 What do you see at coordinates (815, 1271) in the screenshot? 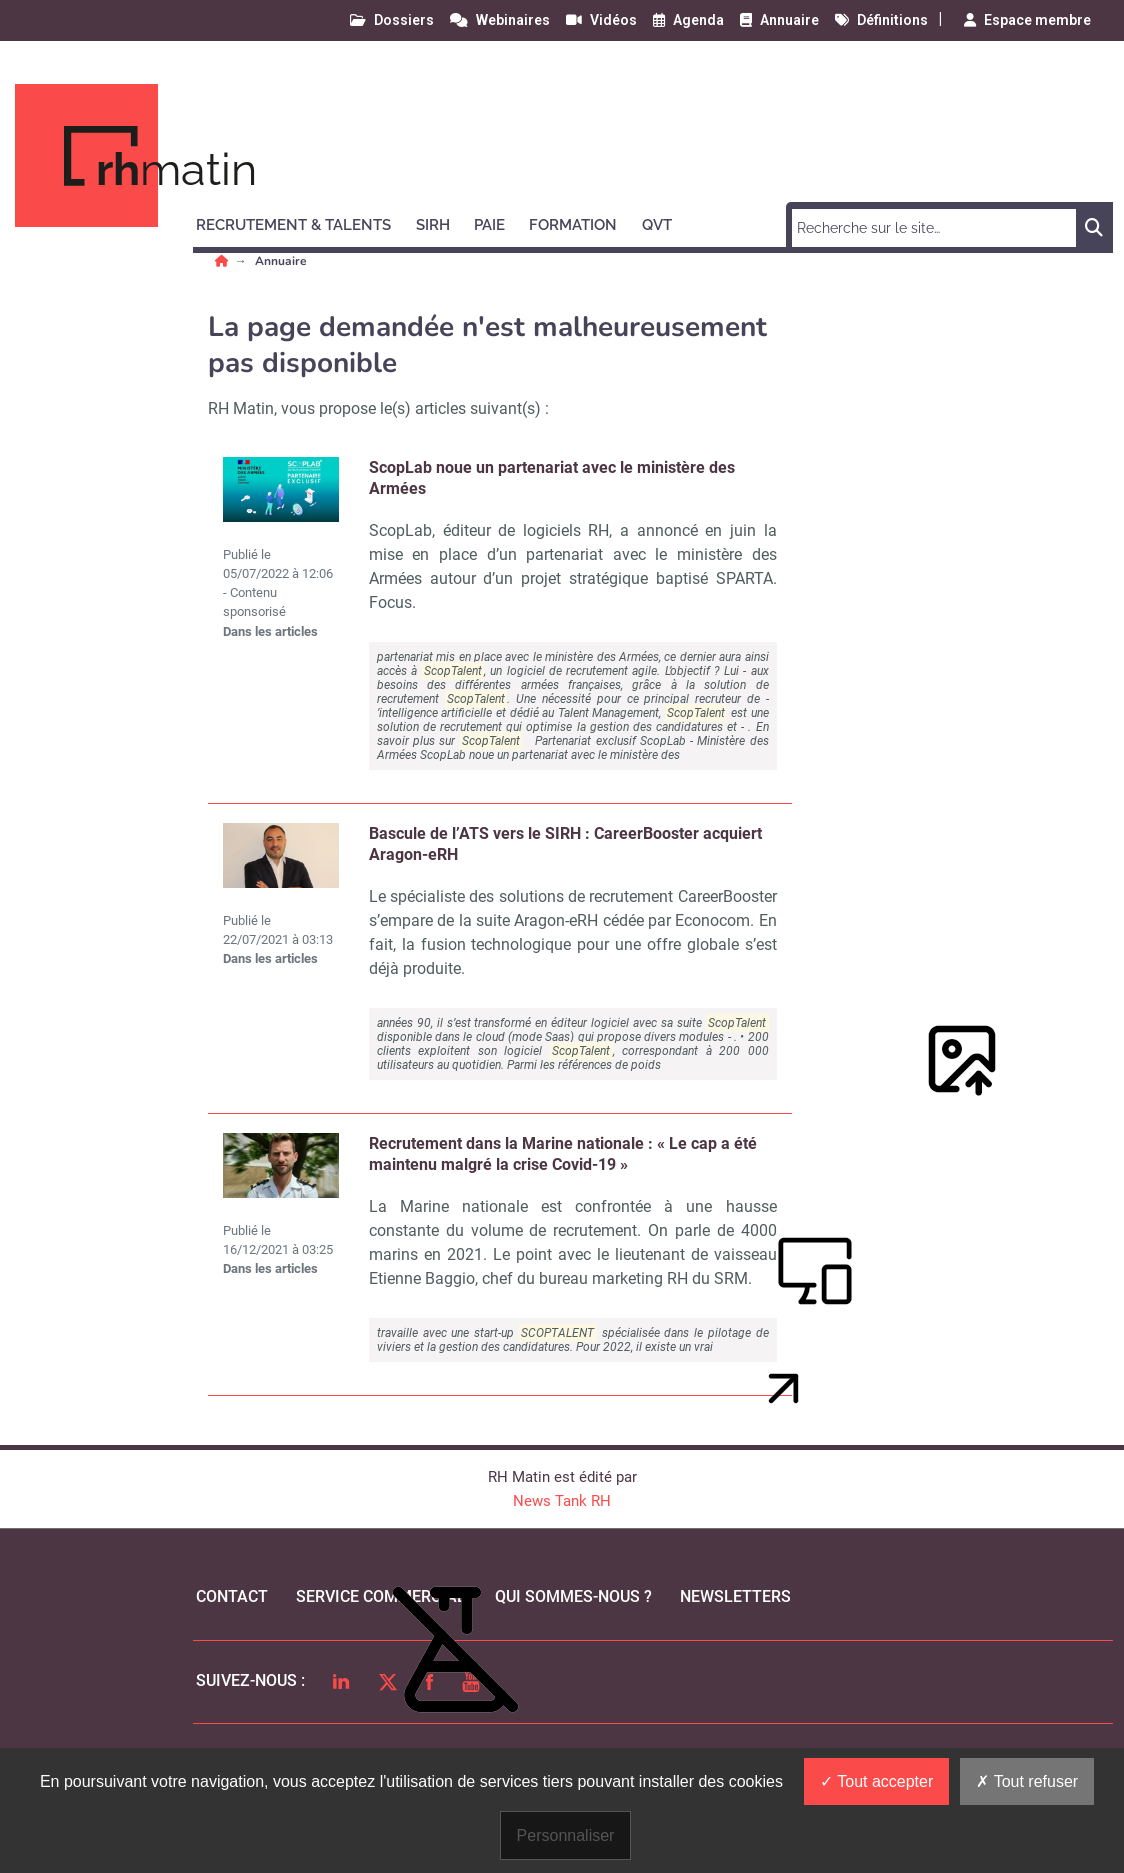
I see `manage connected devices` at bounding box center [815, 1271].